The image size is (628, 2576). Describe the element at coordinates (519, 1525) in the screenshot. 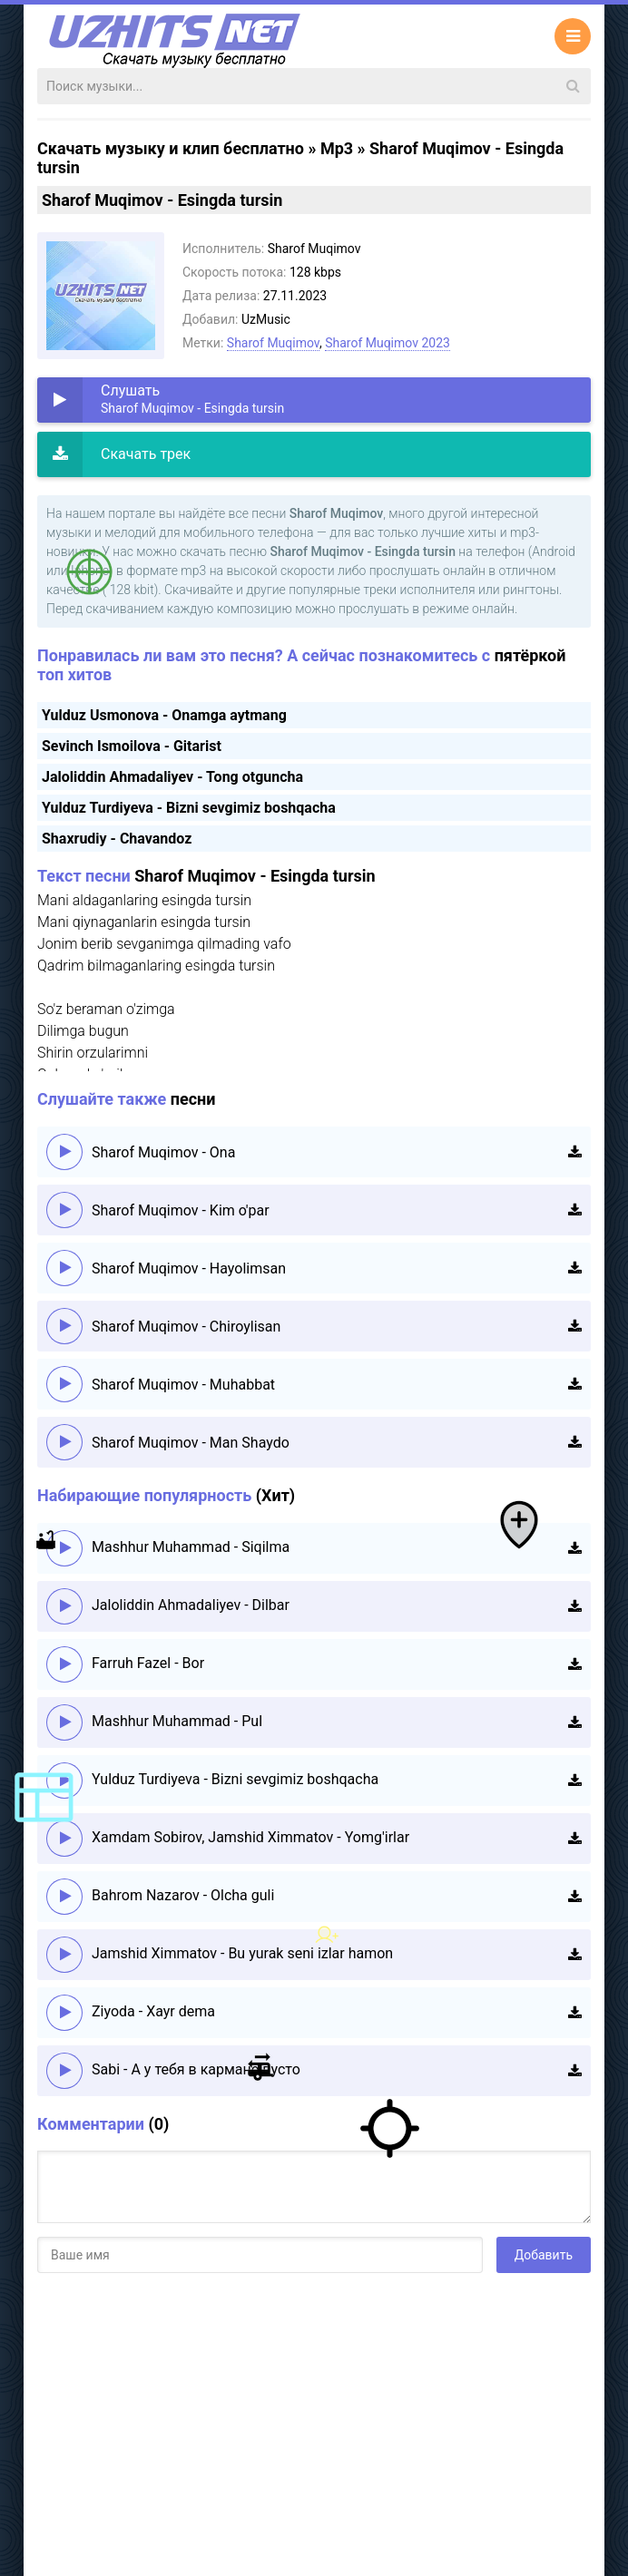

I see `add a new location pin` at that location.